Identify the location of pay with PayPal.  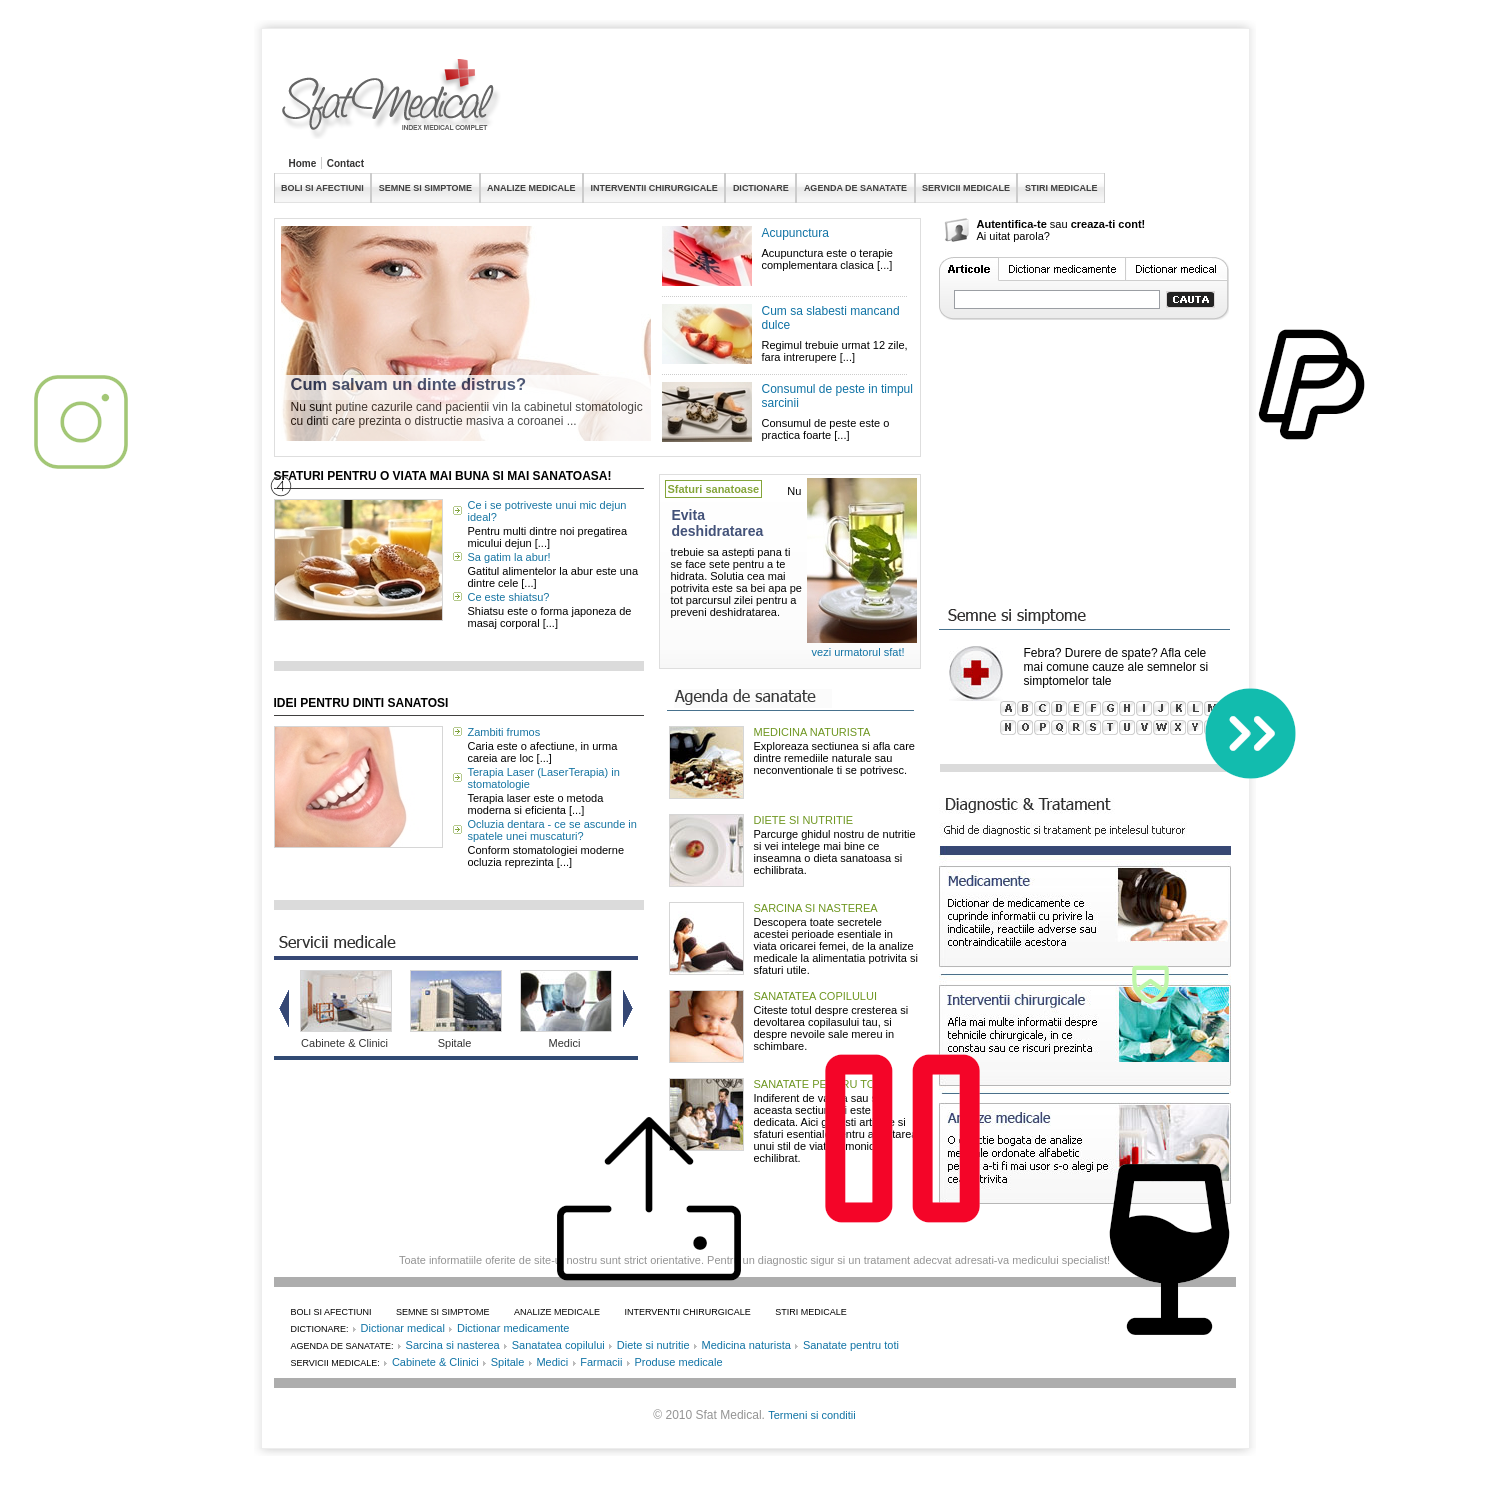
(1309, 384).